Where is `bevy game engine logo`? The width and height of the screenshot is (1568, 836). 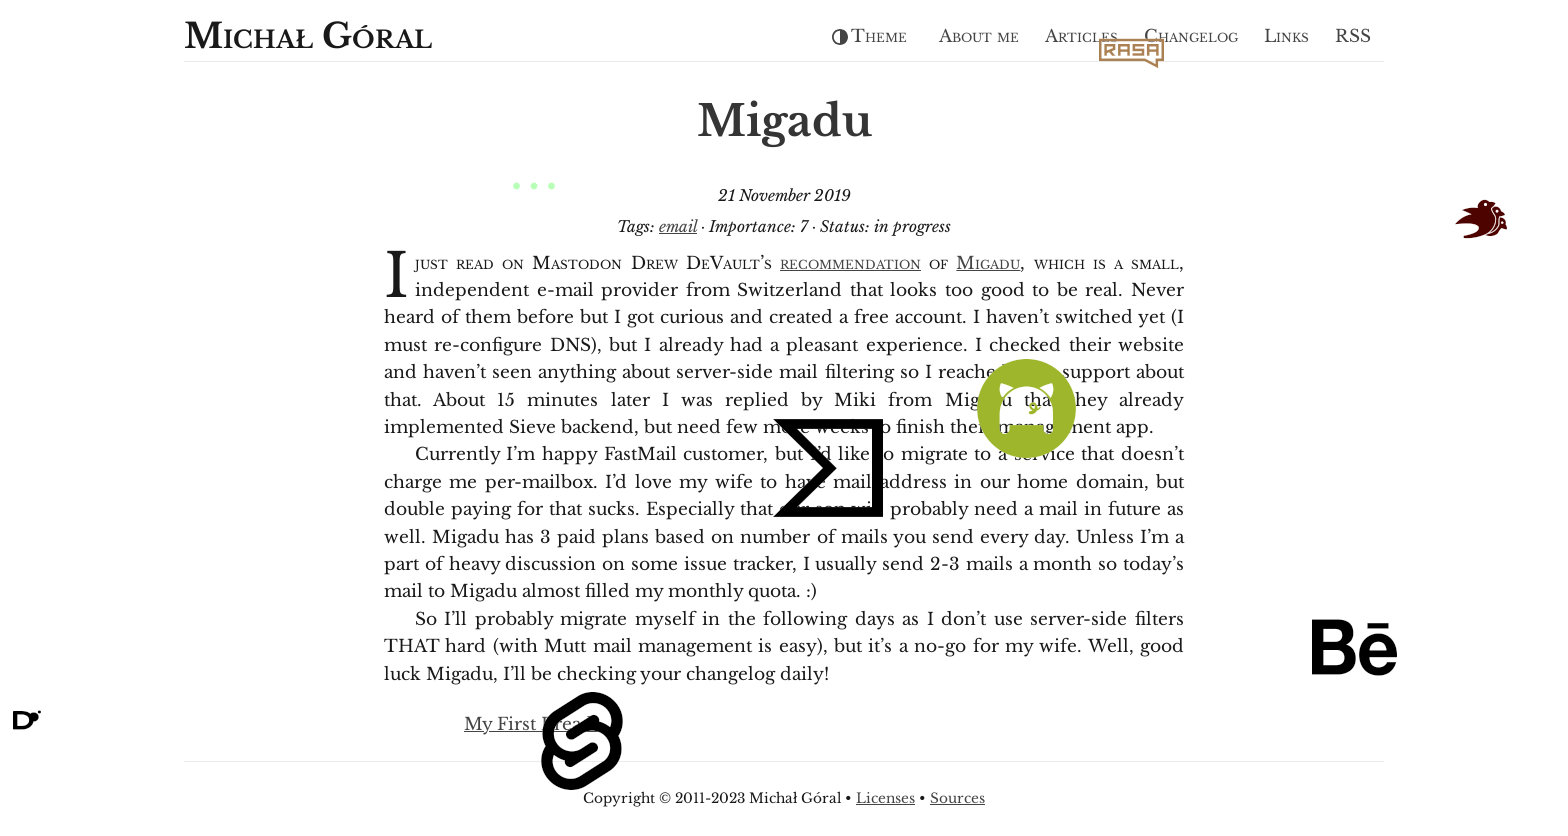 bevy game engine logo is located at coordinates (1481, 219).